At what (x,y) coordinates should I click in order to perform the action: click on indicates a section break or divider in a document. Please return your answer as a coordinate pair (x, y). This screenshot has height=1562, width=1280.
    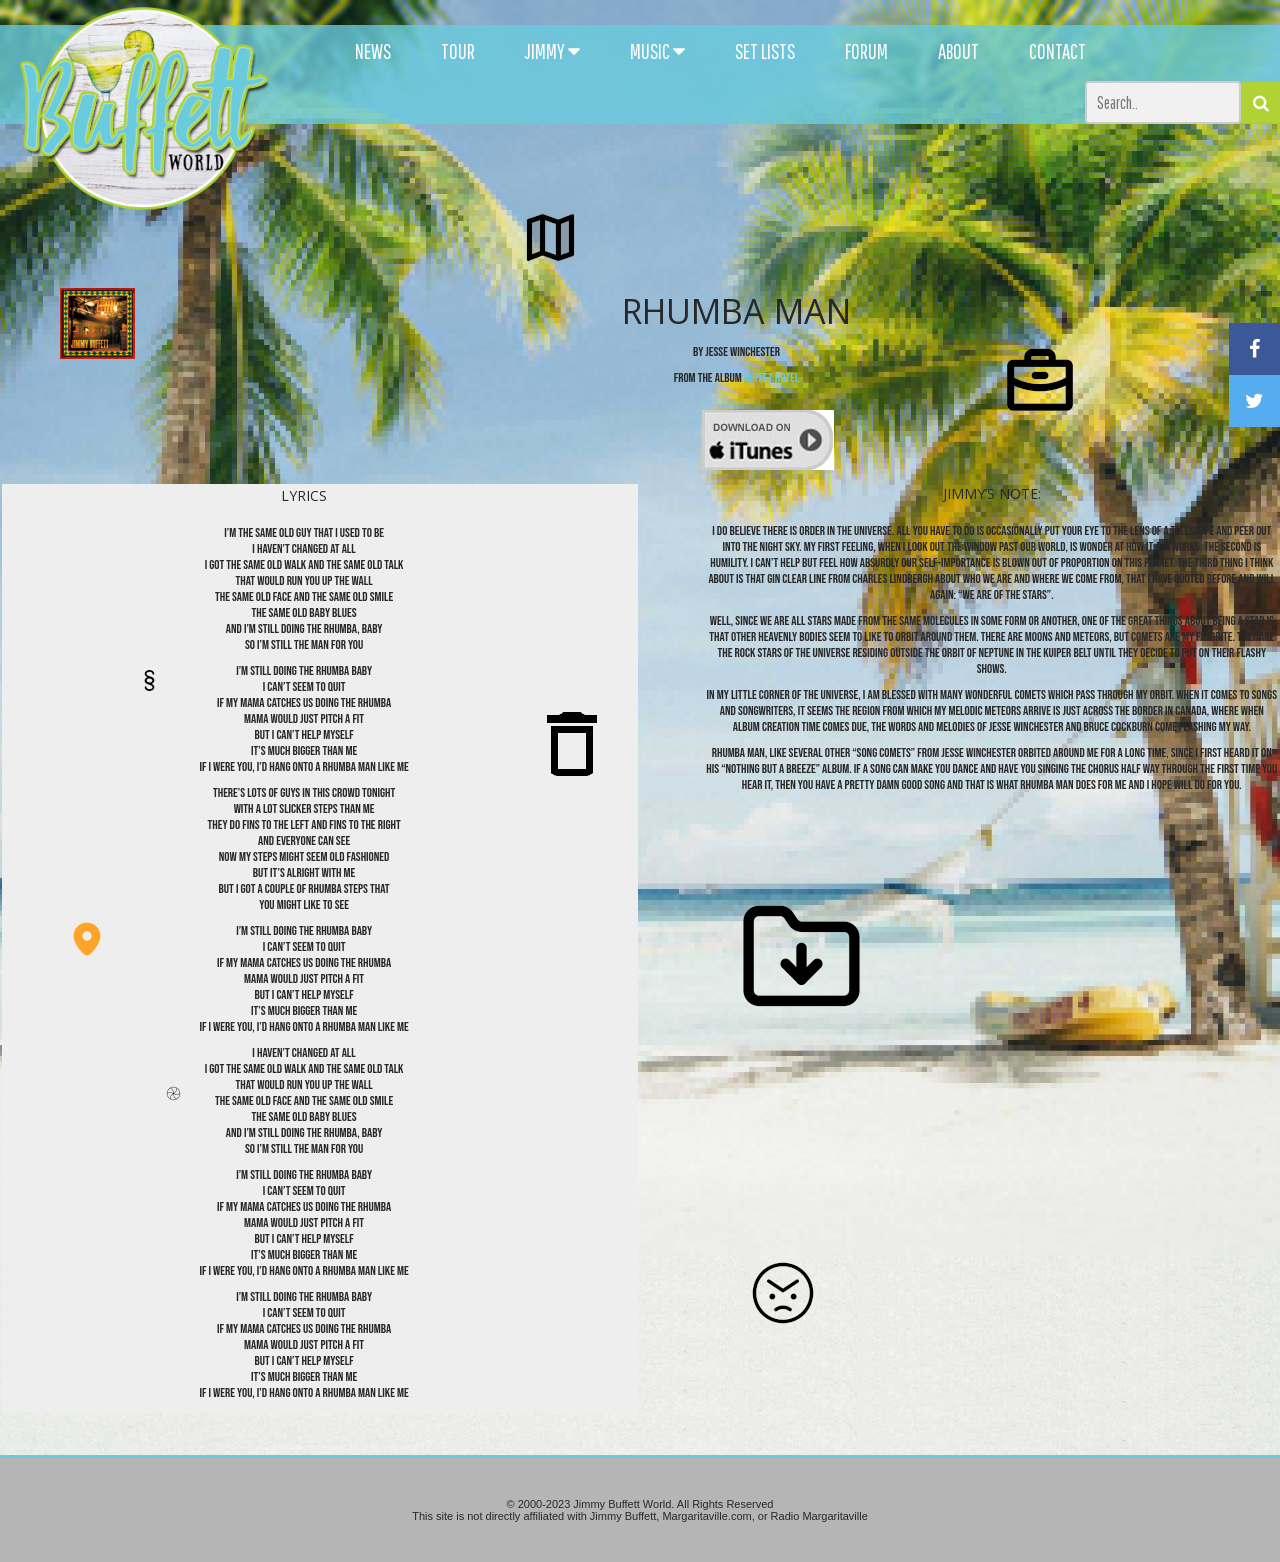
    Looking at the image, I should click on (149, 680).